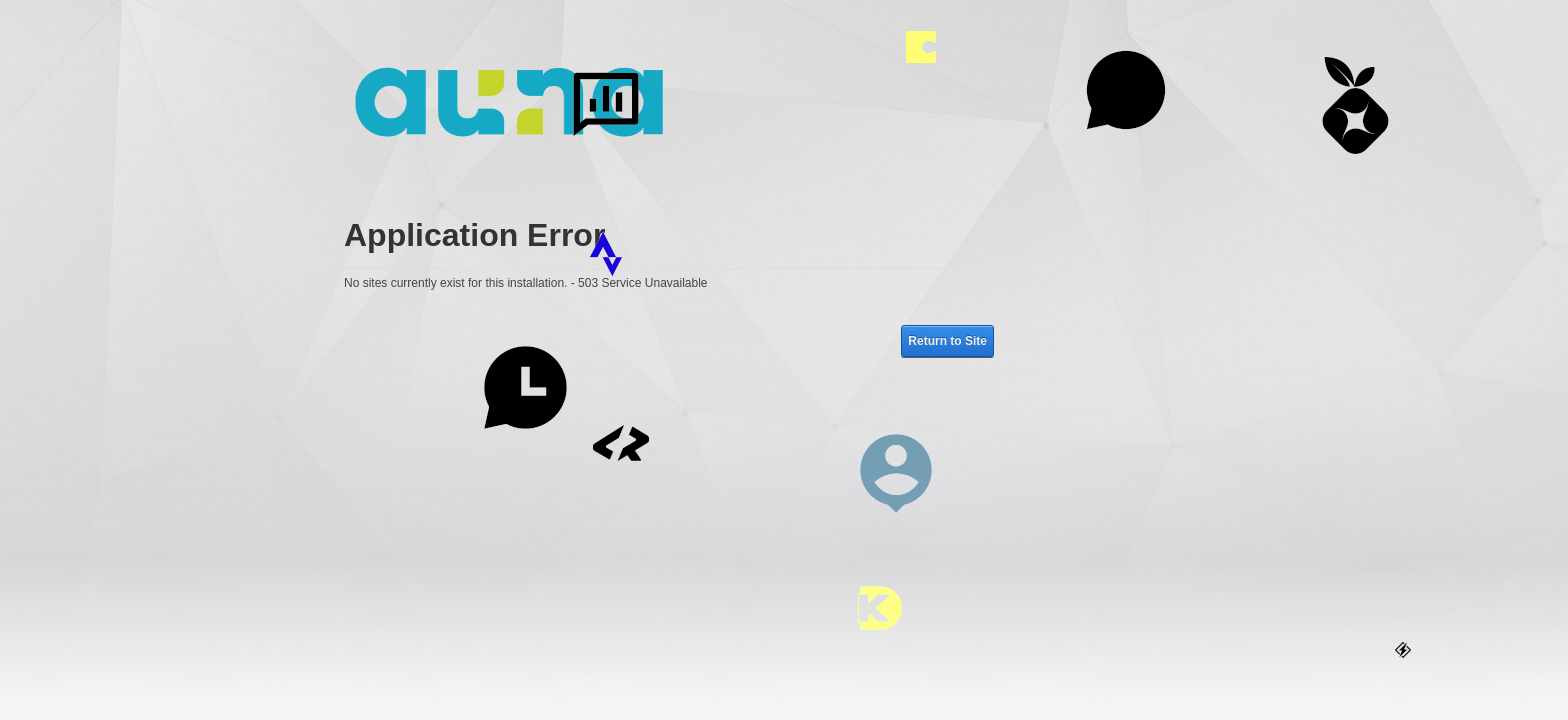 Image resolution: width=1568 pixels, height=720 pixels. I want to click on view chat history, so click(525, 387).